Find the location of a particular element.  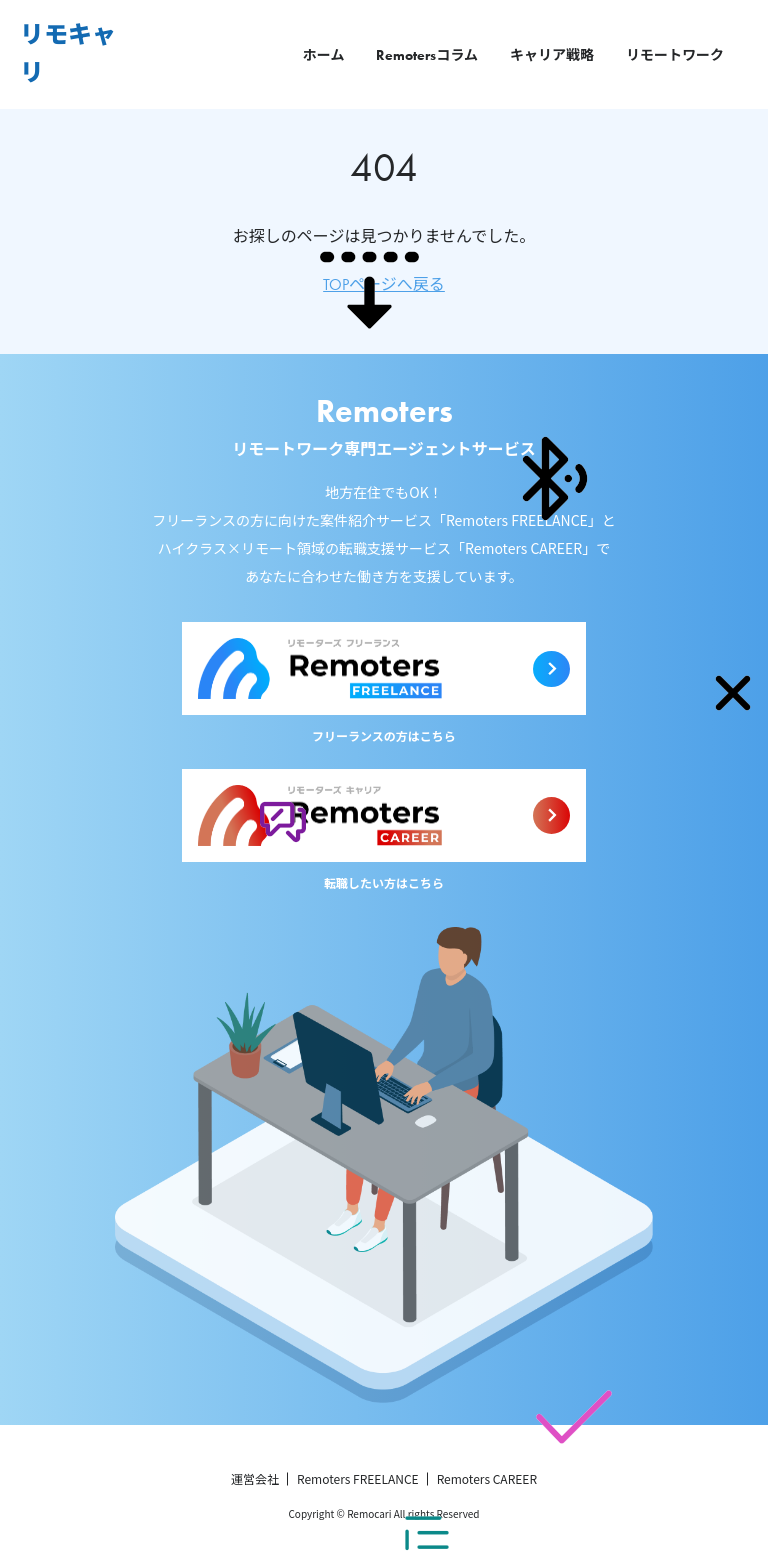

insert a block quote is located at coordinates (427, 1532).